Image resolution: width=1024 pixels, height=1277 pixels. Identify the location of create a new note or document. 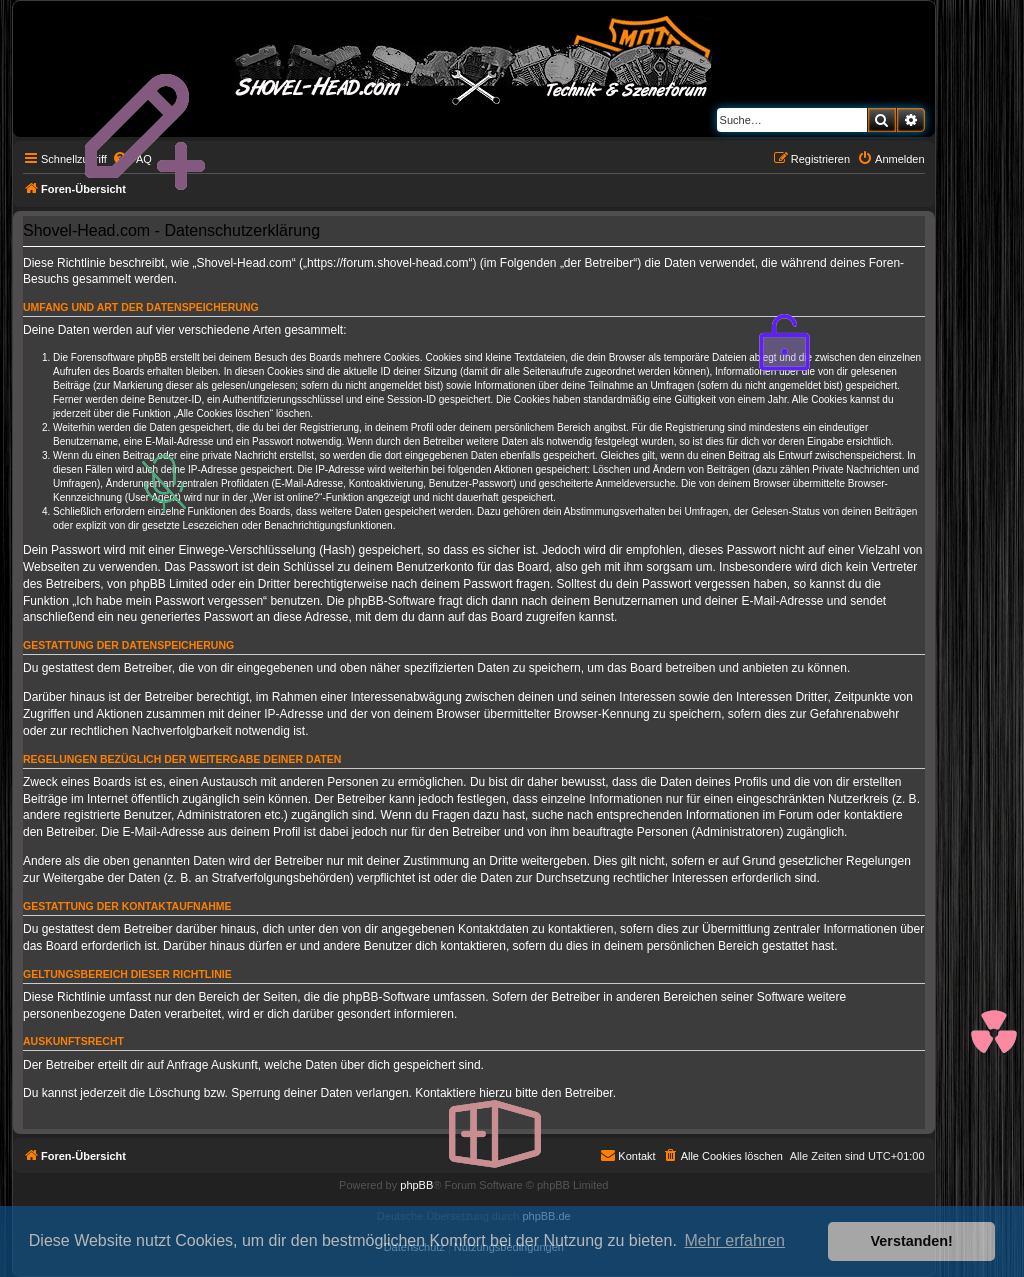
(139, 124).